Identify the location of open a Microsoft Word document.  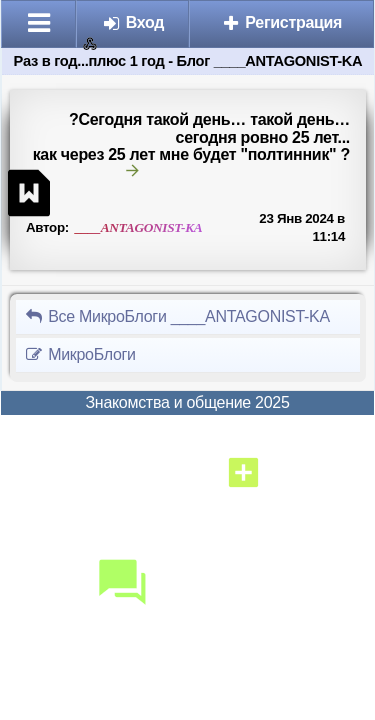
(29, 193).